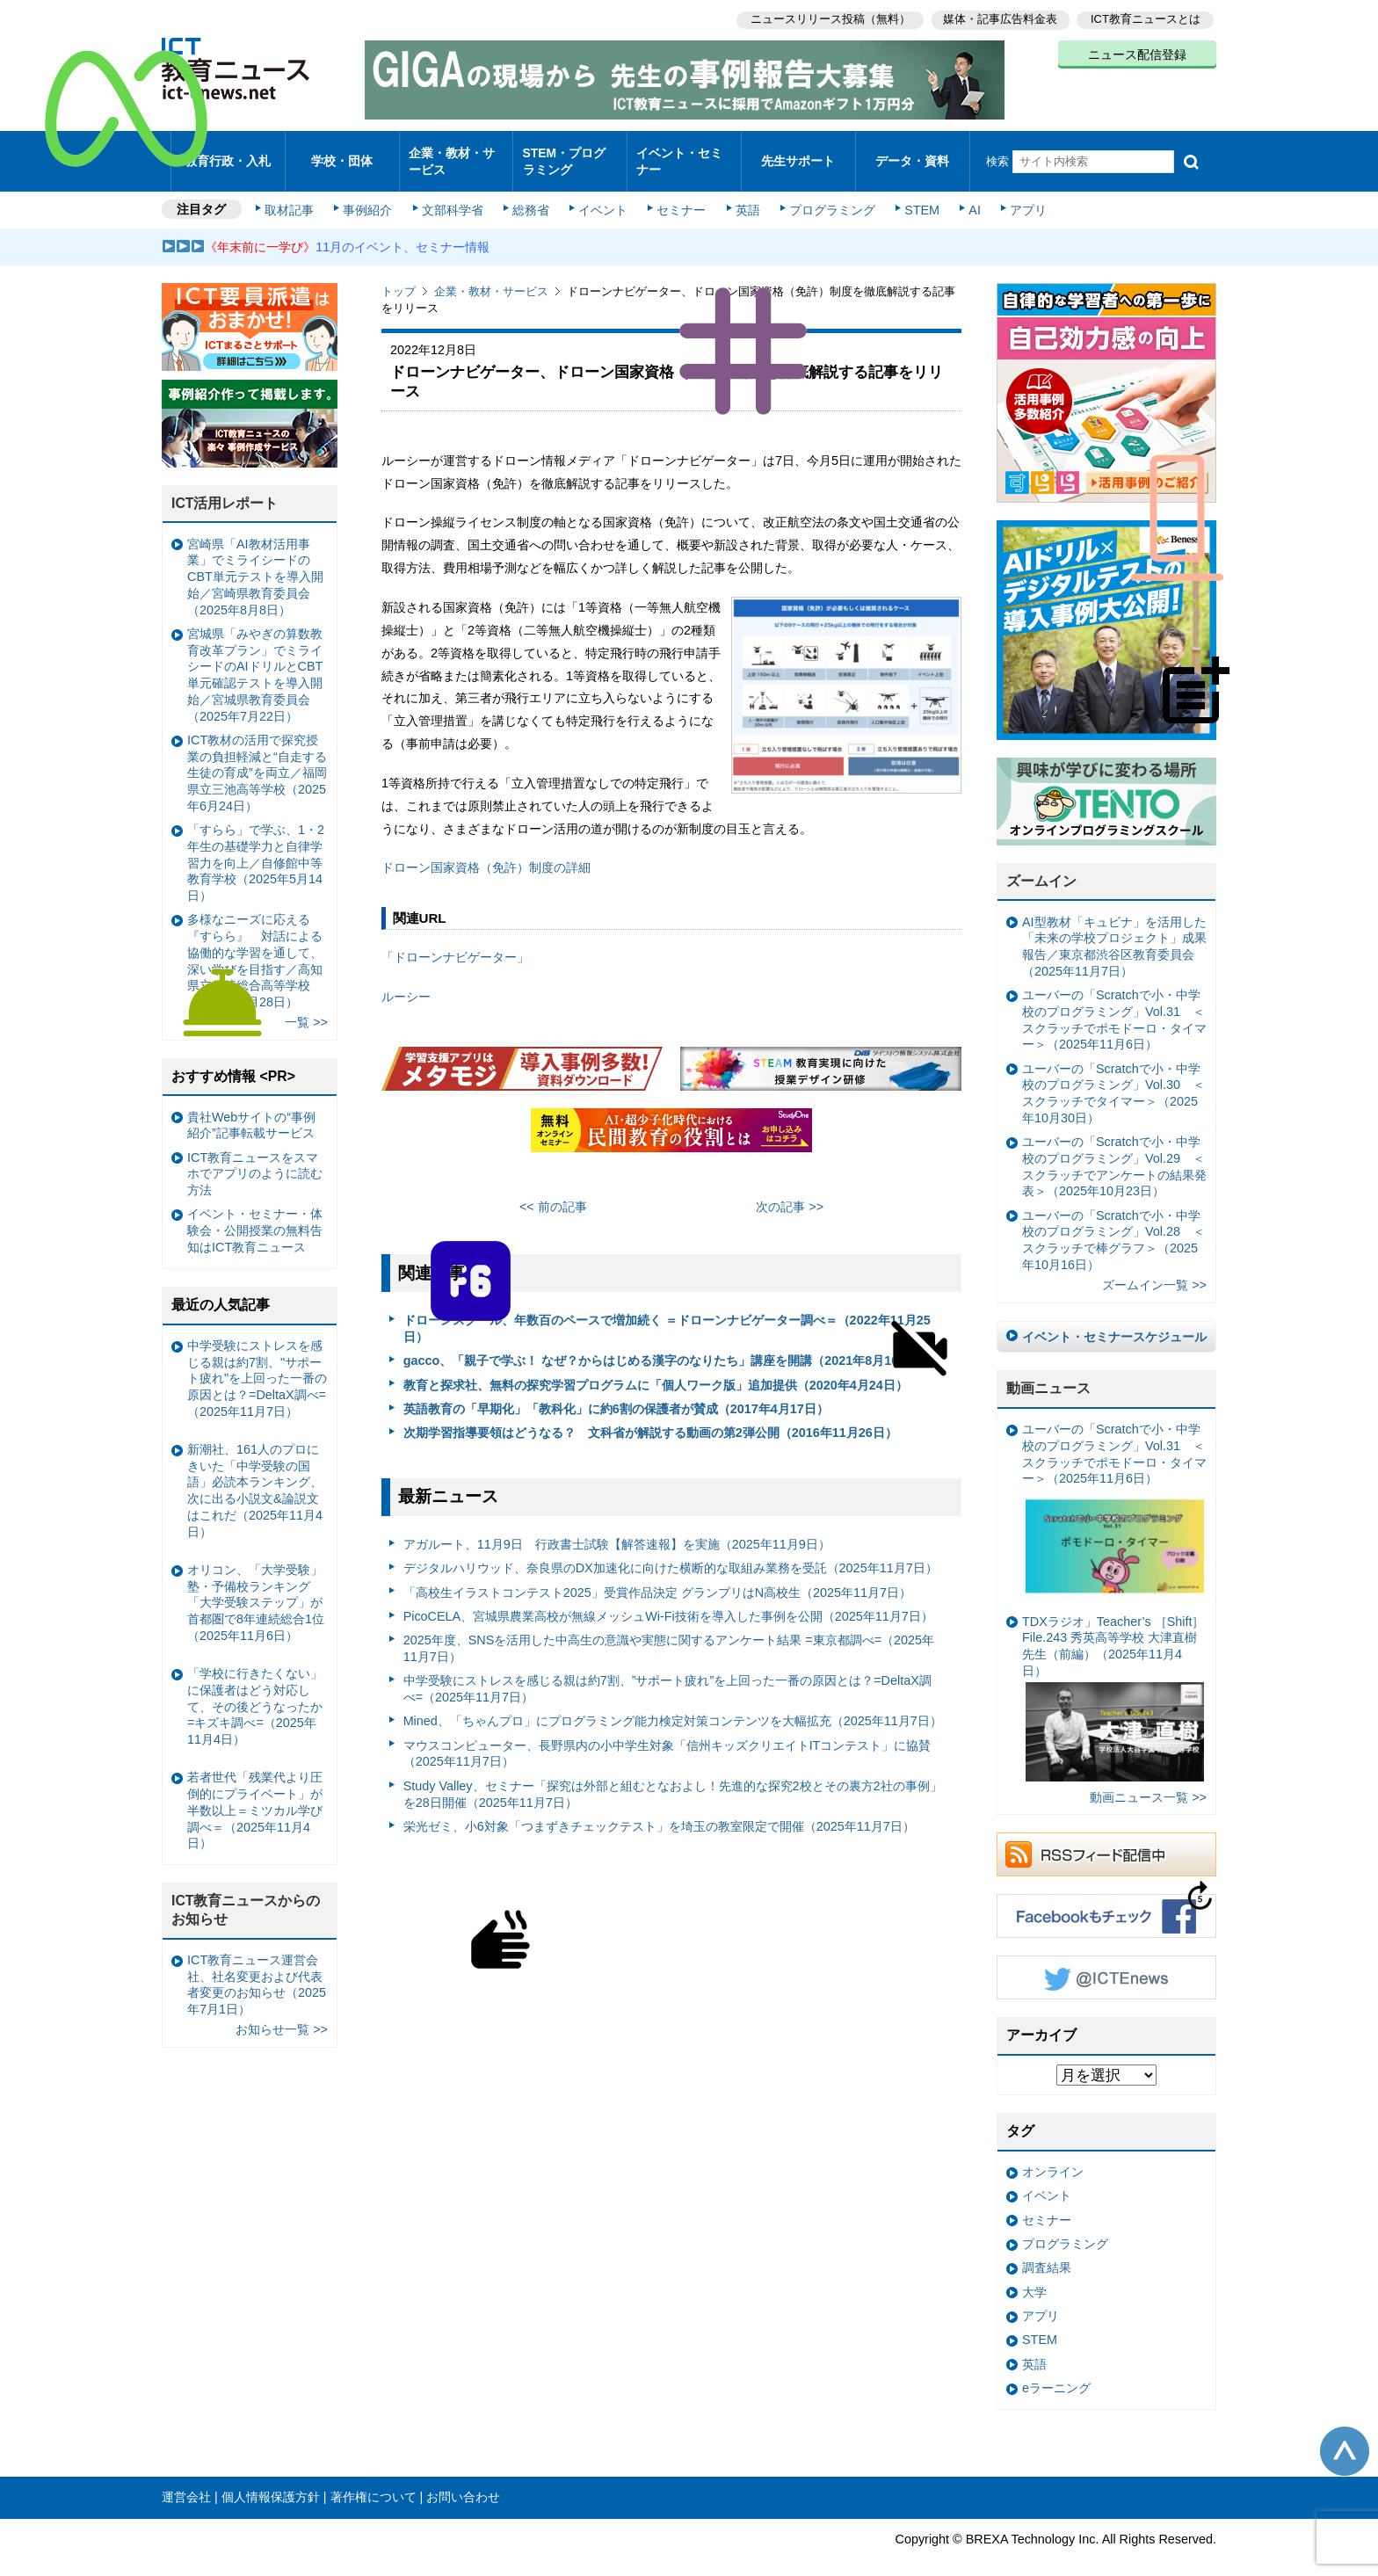  Describe the element at coordinates (502, 1938) in the screenshot. I see `activate hand dryer` at that location.